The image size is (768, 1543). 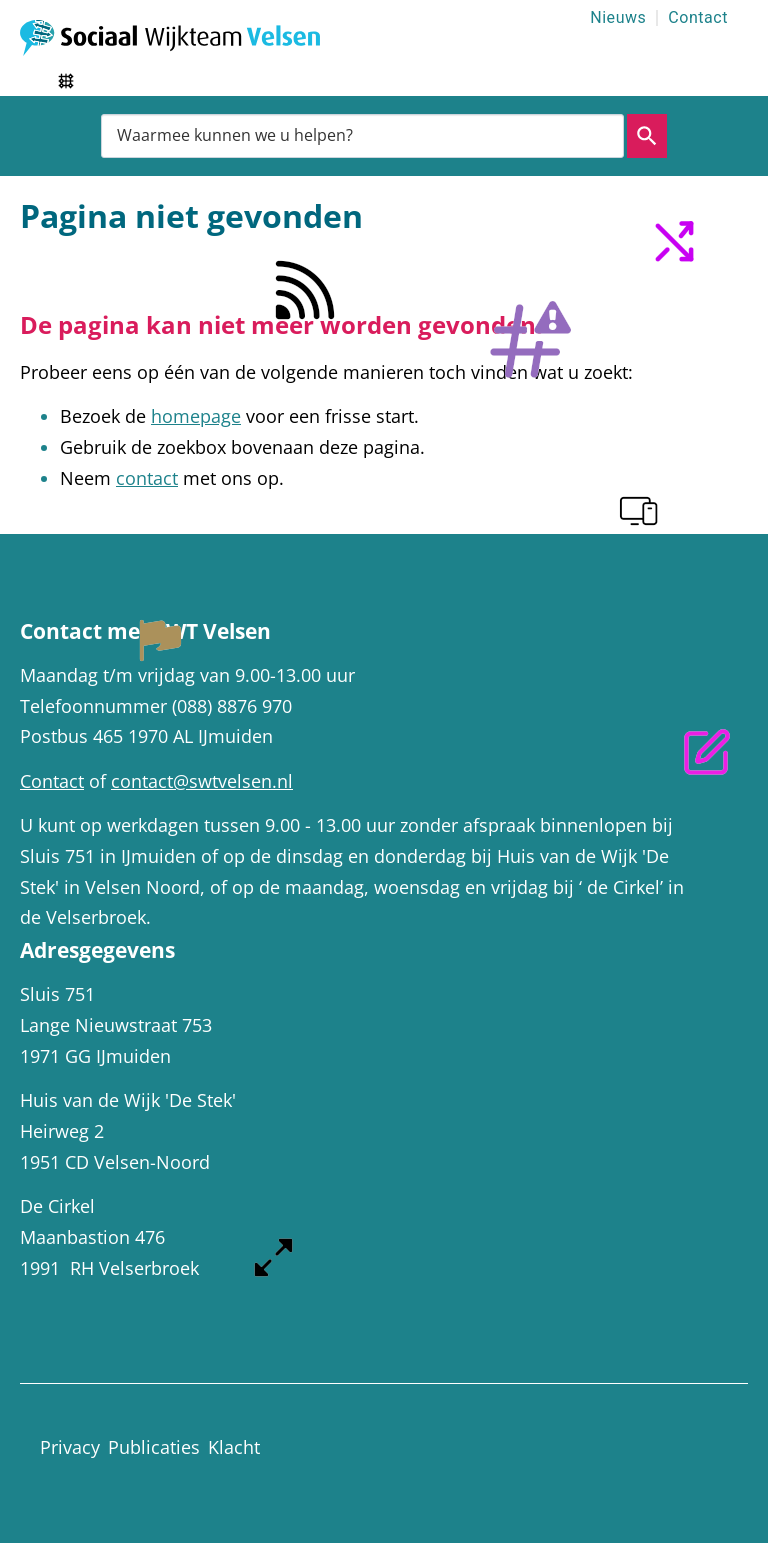 What do you see at coordinates (638, 511) in the screenshot?
I see `manage connected devices` at bounding box center [638, 511].